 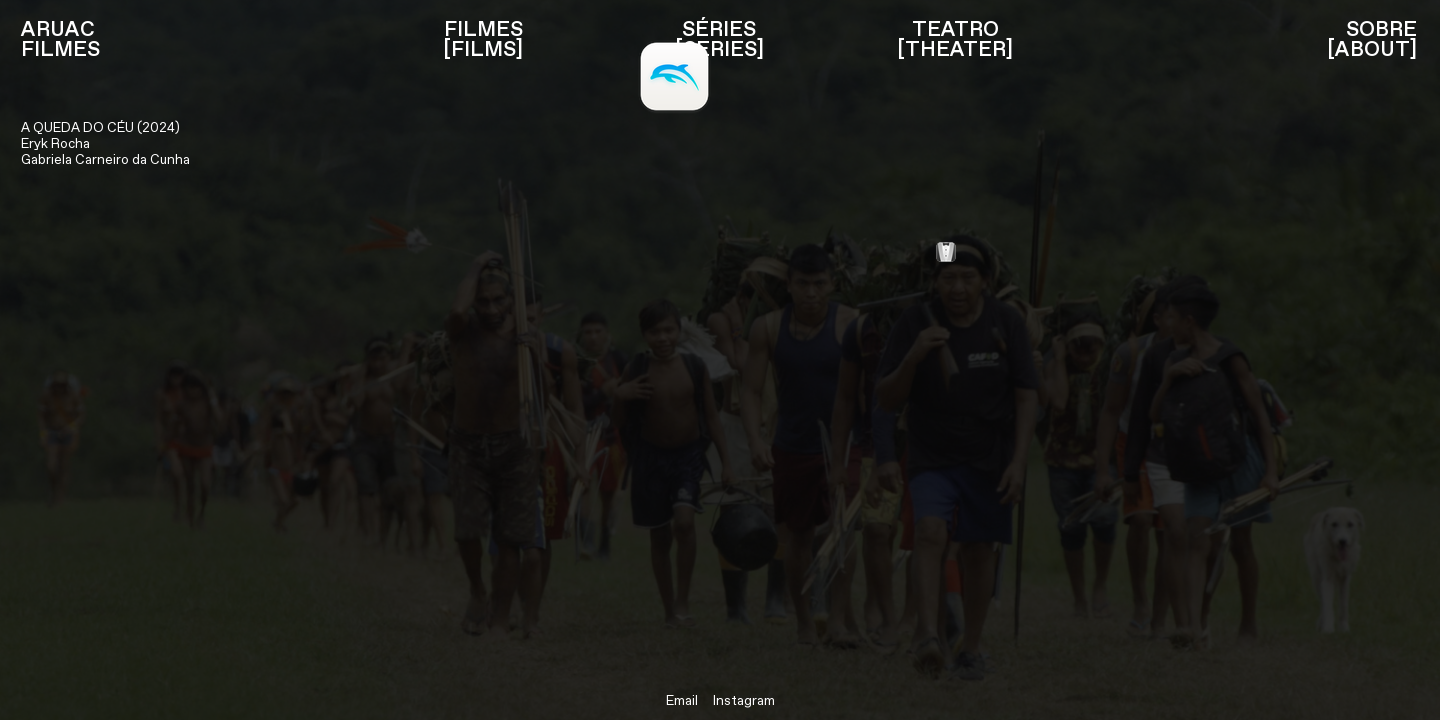 I want to click on open dolphin emulator app, so click(x=674, y=76).